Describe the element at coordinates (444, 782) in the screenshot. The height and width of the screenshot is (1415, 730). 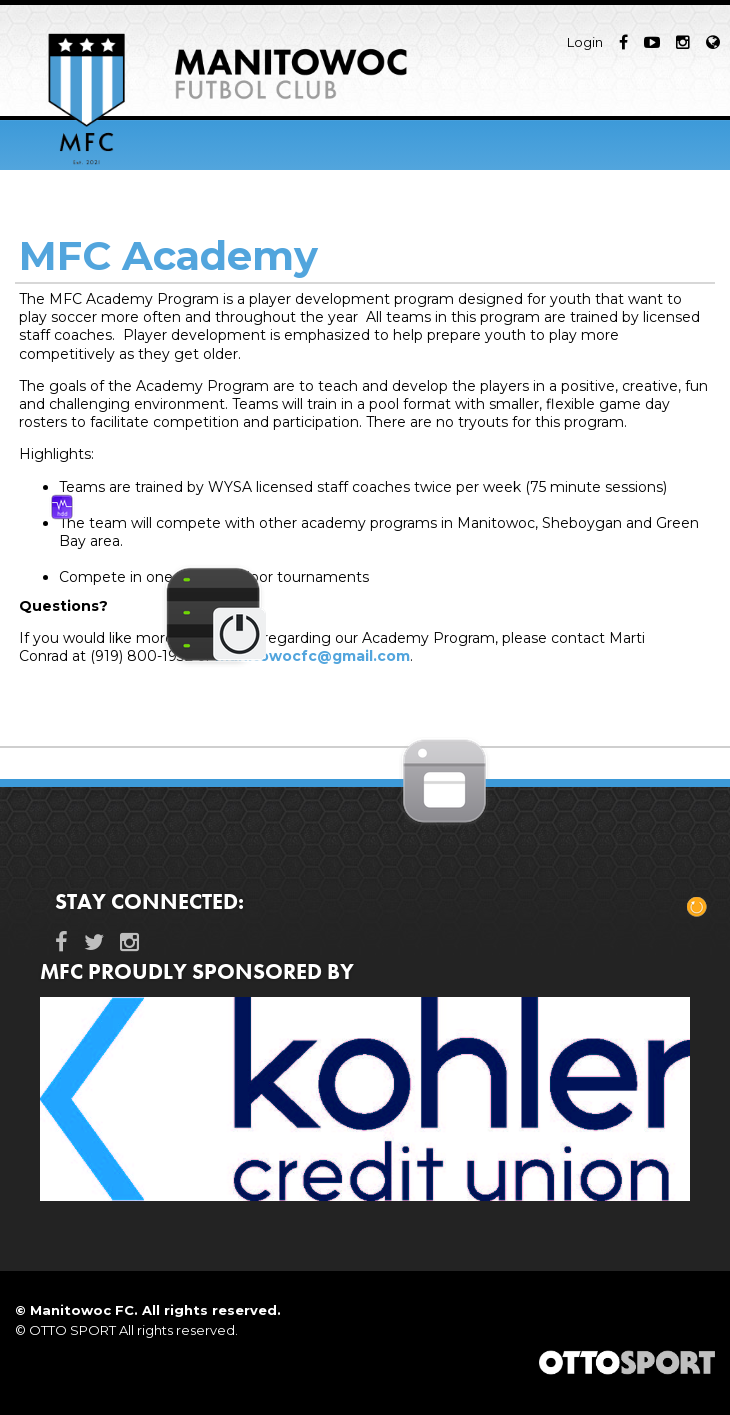
I see `duplicate the current window` at that location.